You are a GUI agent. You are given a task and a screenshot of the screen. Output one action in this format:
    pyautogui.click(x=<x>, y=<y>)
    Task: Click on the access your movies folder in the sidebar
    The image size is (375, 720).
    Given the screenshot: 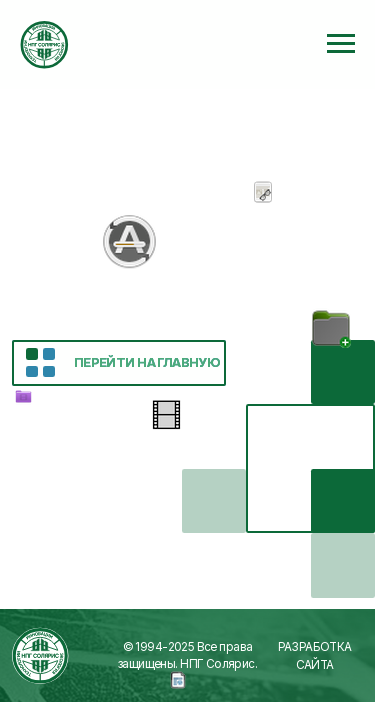 What is the action you would take?
    pyautogui.click(x=166, y=414)
    